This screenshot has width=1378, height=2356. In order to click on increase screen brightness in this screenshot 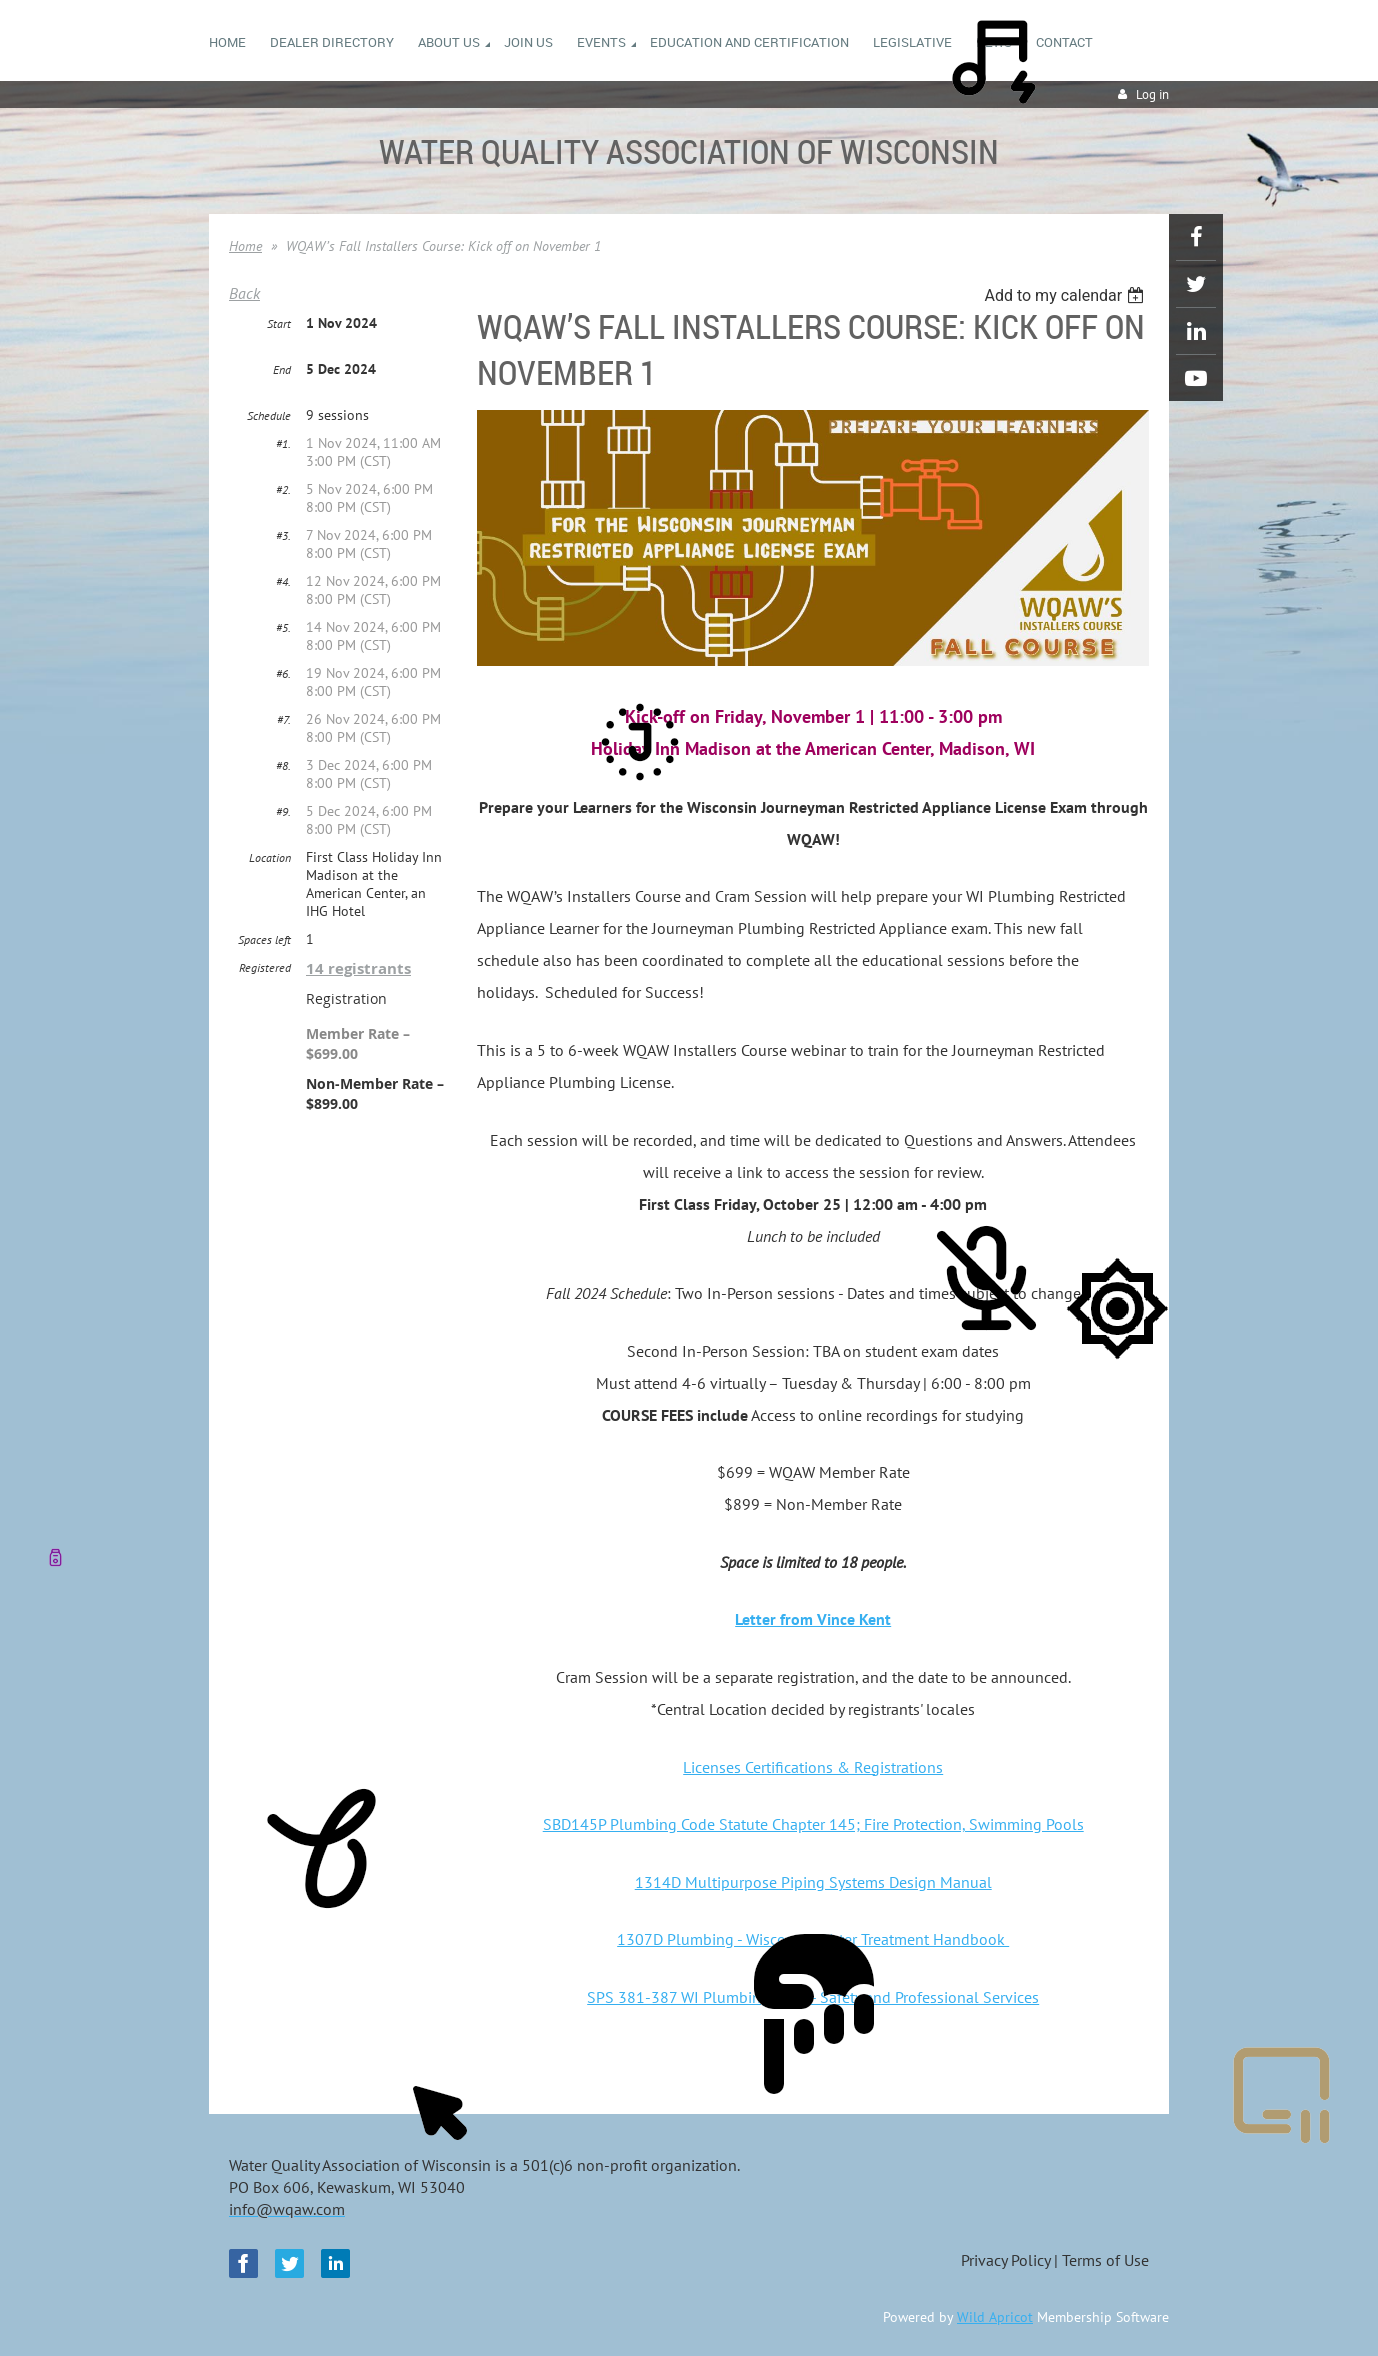, I will do `click(1117, 1308)`.